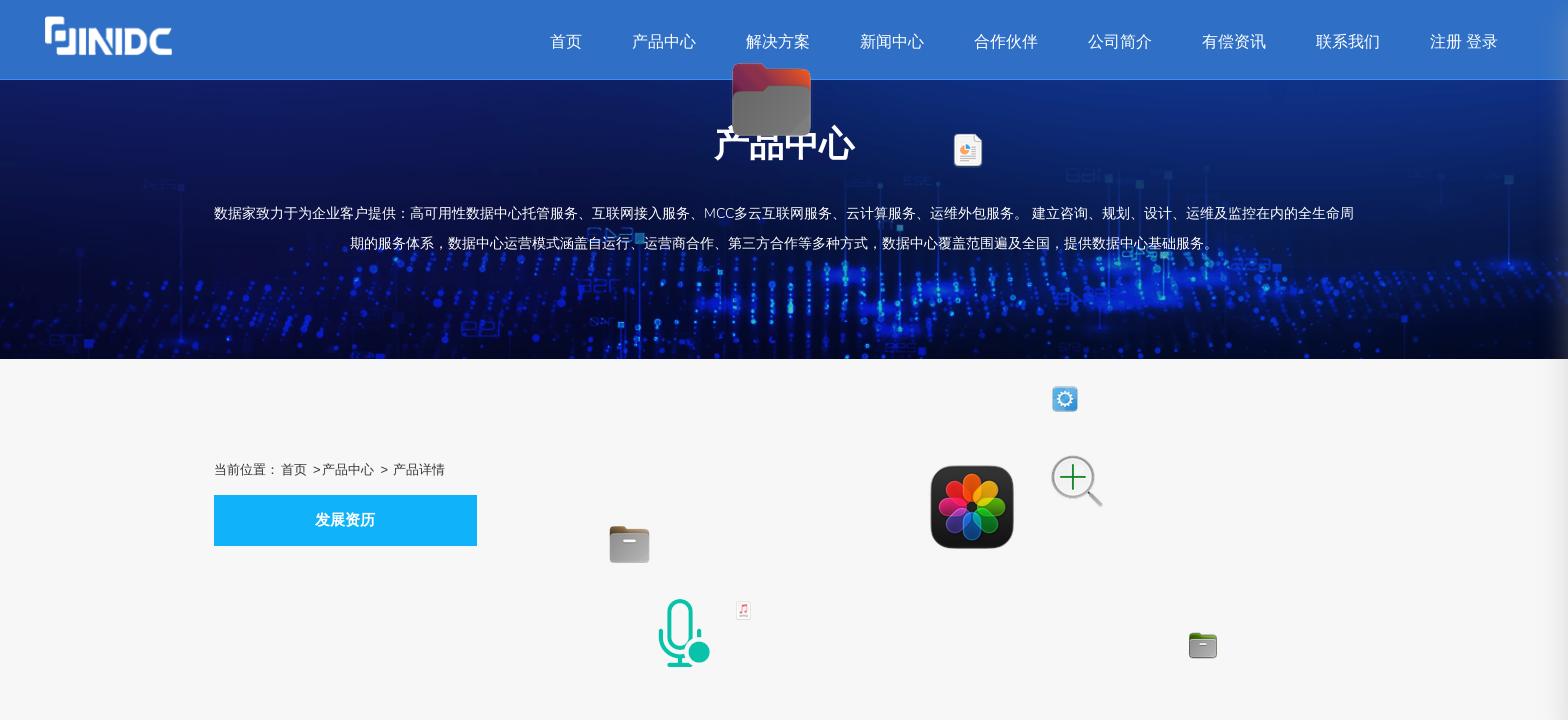 This screenshot has width=1568, height=720. Describe the element at coordinates (680, 633) in the screenshot. I see `open sound recorder app` at that location.